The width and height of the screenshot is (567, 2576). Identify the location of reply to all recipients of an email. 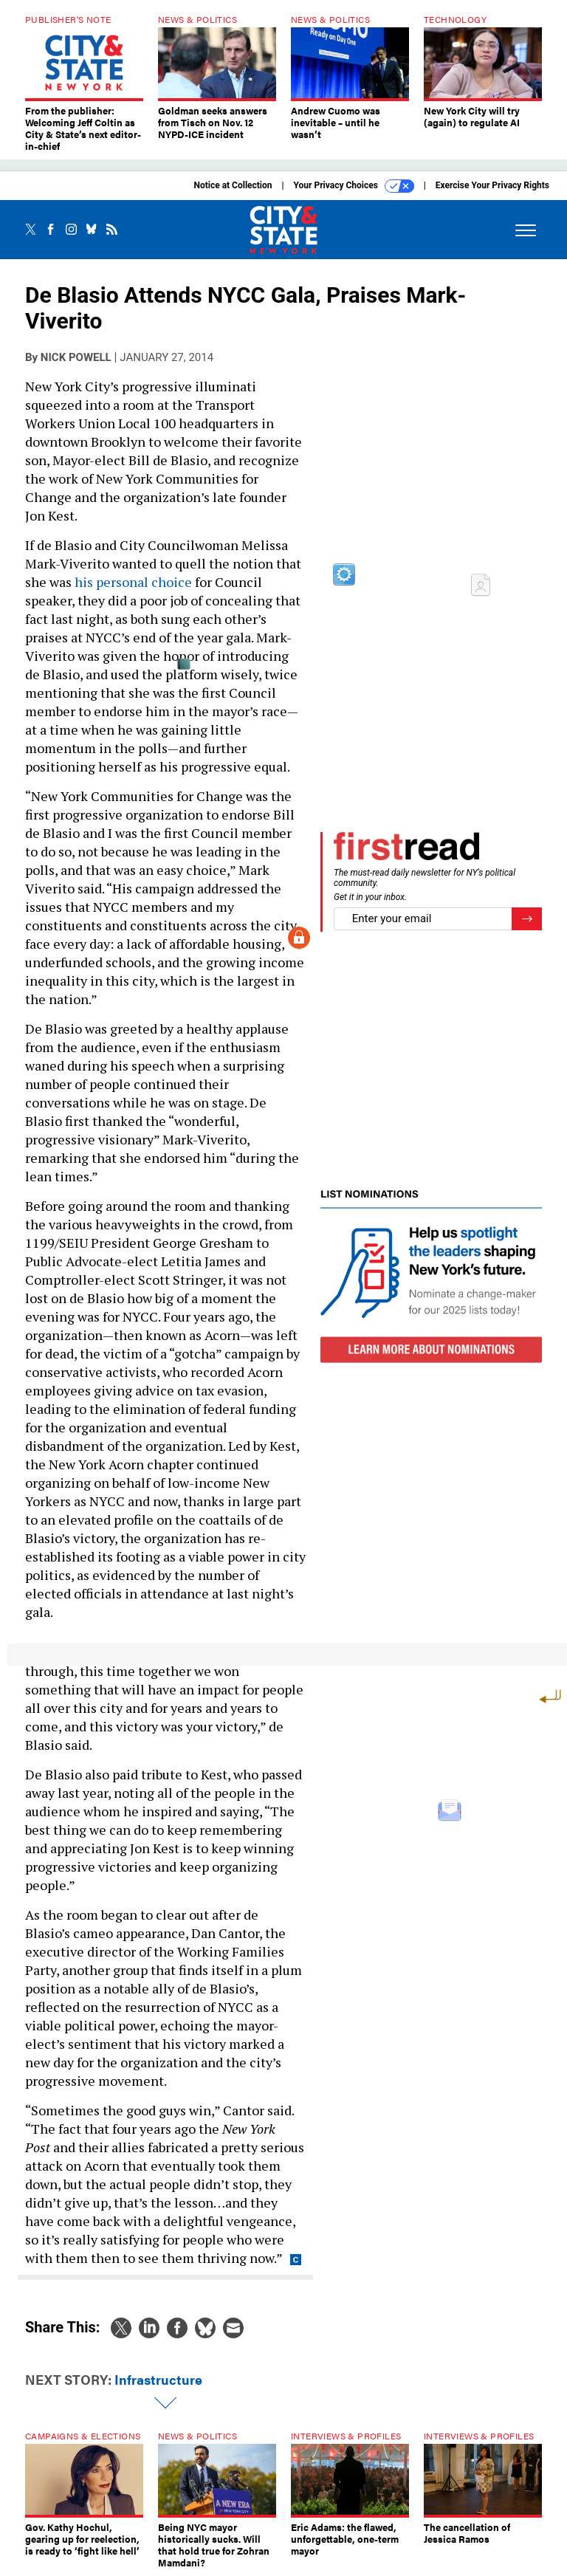
(549, 1694).